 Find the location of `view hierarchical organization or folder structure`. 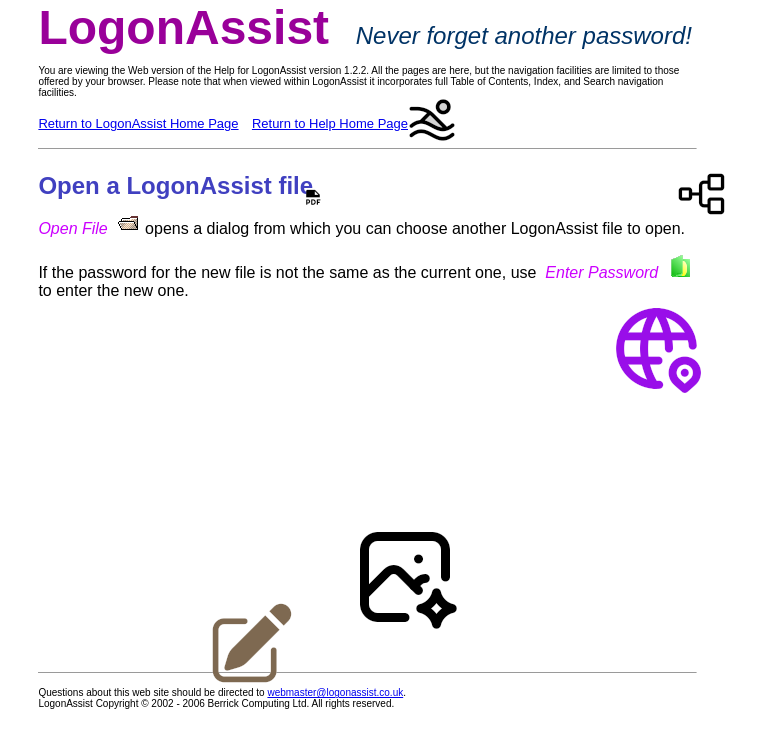

view hierarchical organization or folder structure is located at coordinates (704, 194).